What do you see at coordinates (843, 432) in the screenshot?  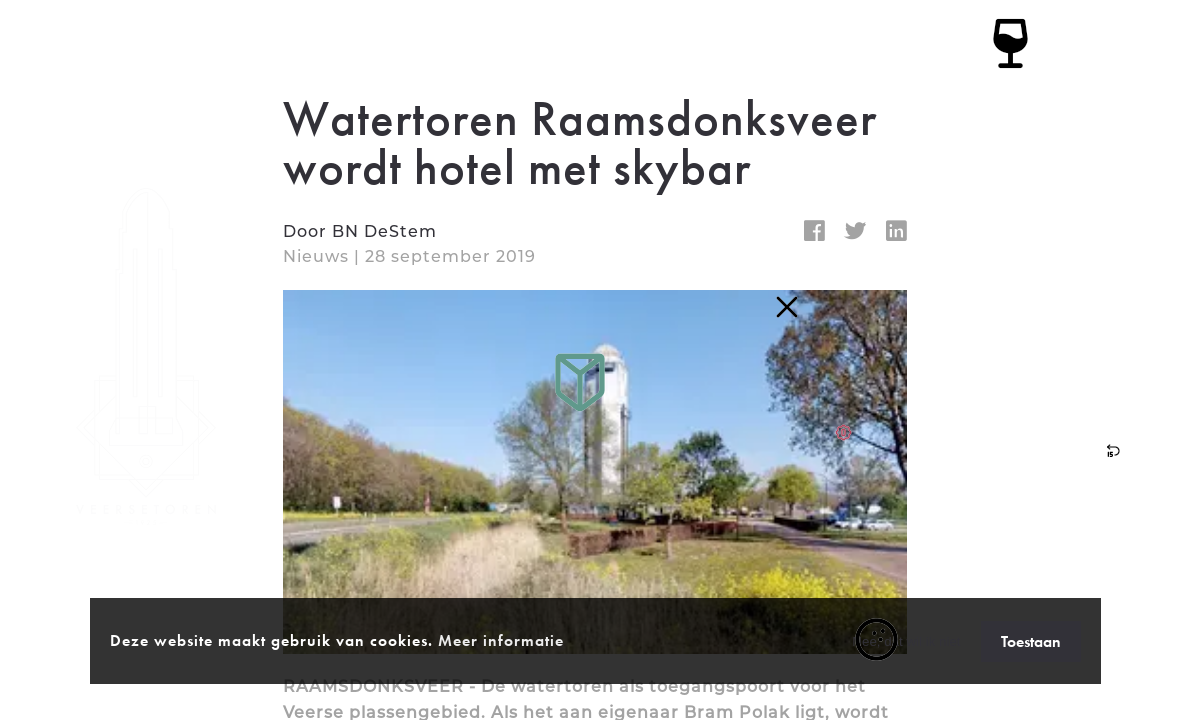 I see `indicates zero items or notifications` at bounding box center [843, 432].